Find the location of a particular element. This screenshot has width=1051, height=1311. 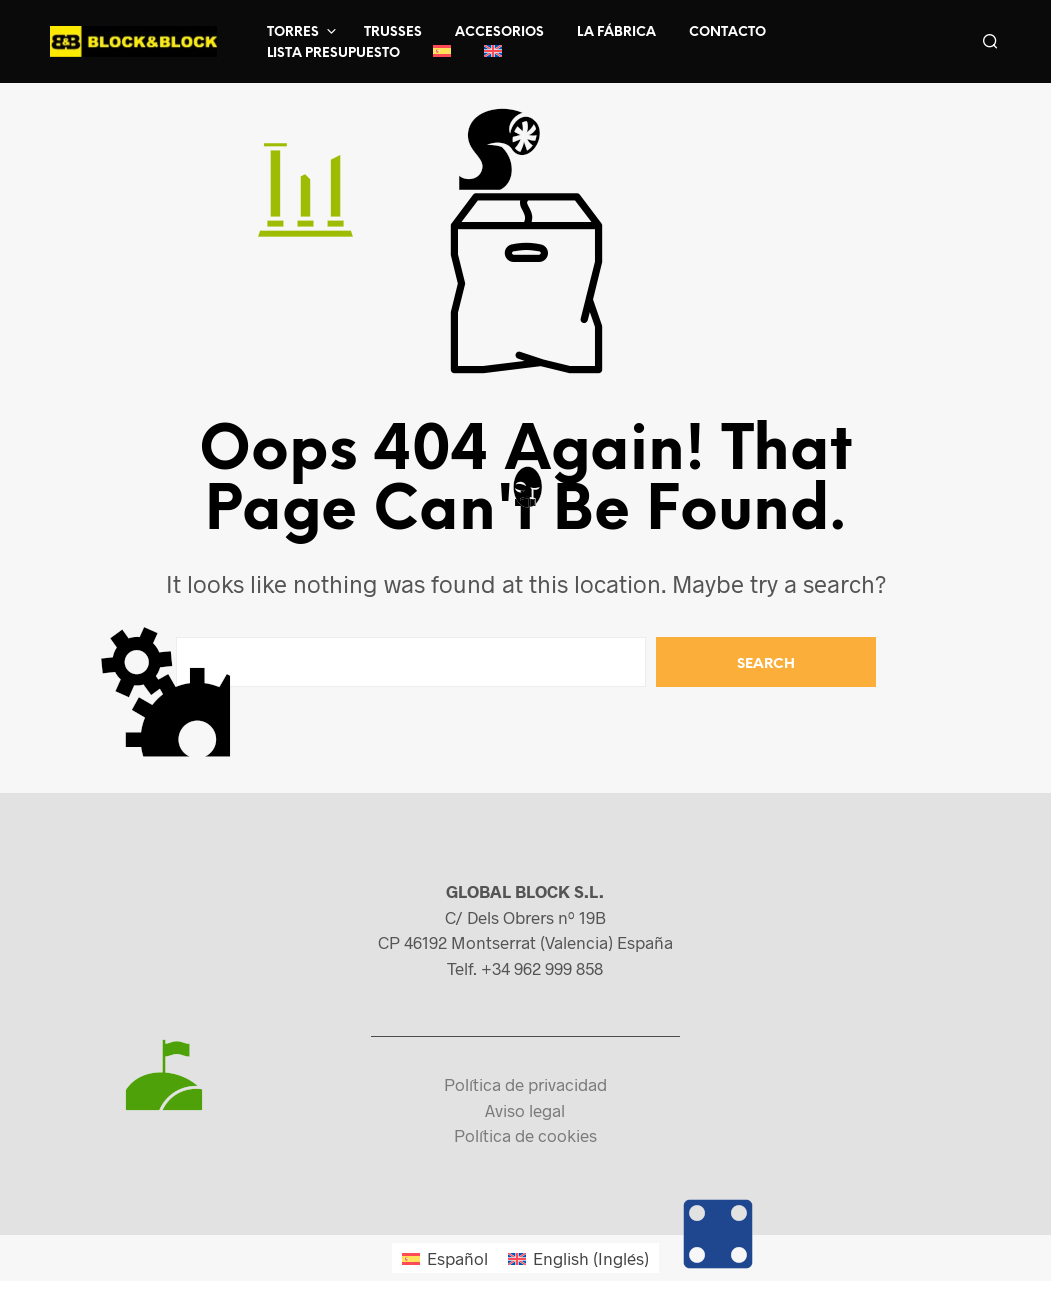

parasitic worm enemy or creature in a game is located at coordinates (499, 149).